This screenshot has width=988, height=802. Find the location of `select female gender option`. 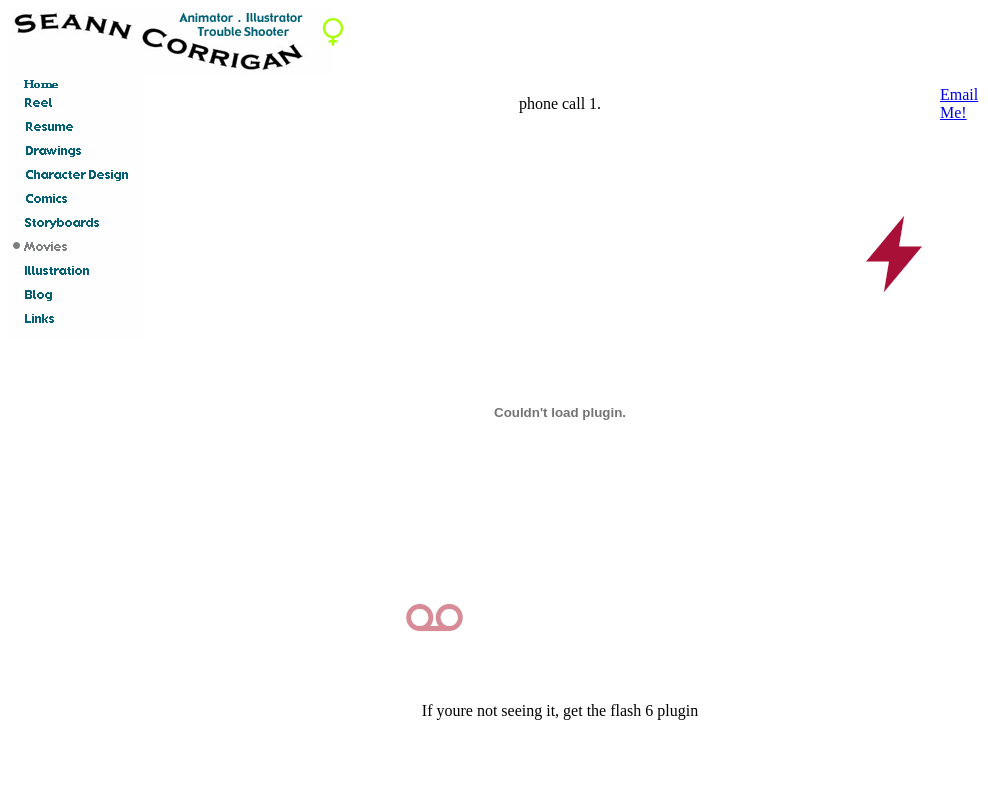

select female gender option is located at coordinates (333, 32).